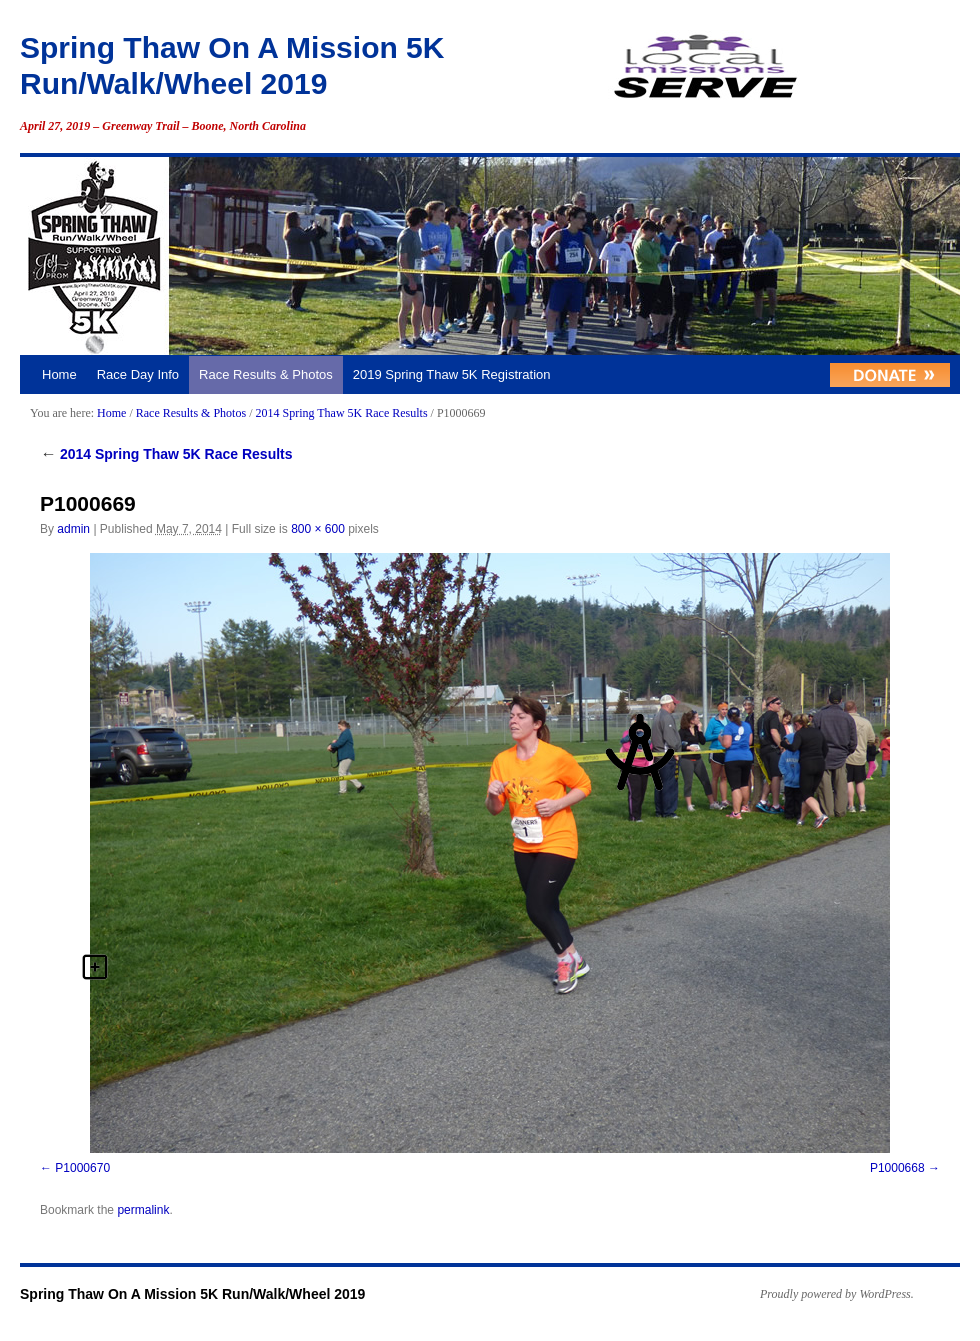 This screenshot has height=1341, width=980. Describe the element at coordinates (95, 967) in the screenshot. I see `add a new item or entry` at that location.